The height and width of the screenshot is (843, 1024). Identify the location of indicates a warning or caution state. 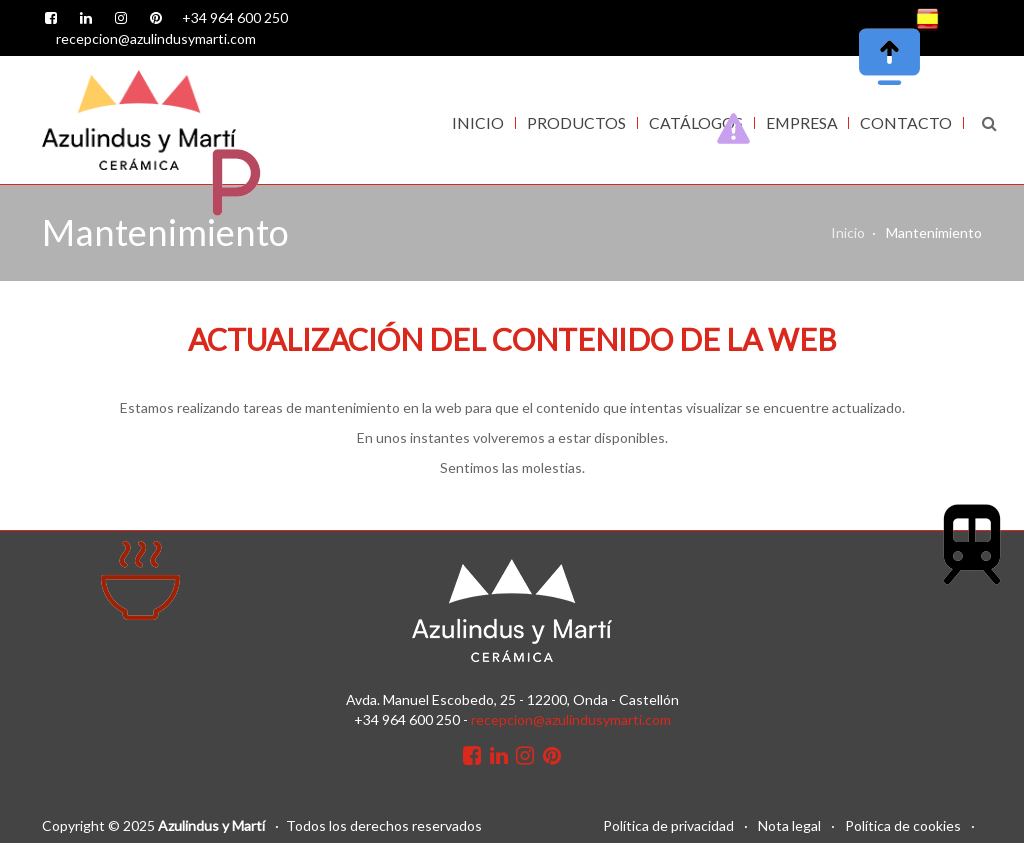
(733, 129).